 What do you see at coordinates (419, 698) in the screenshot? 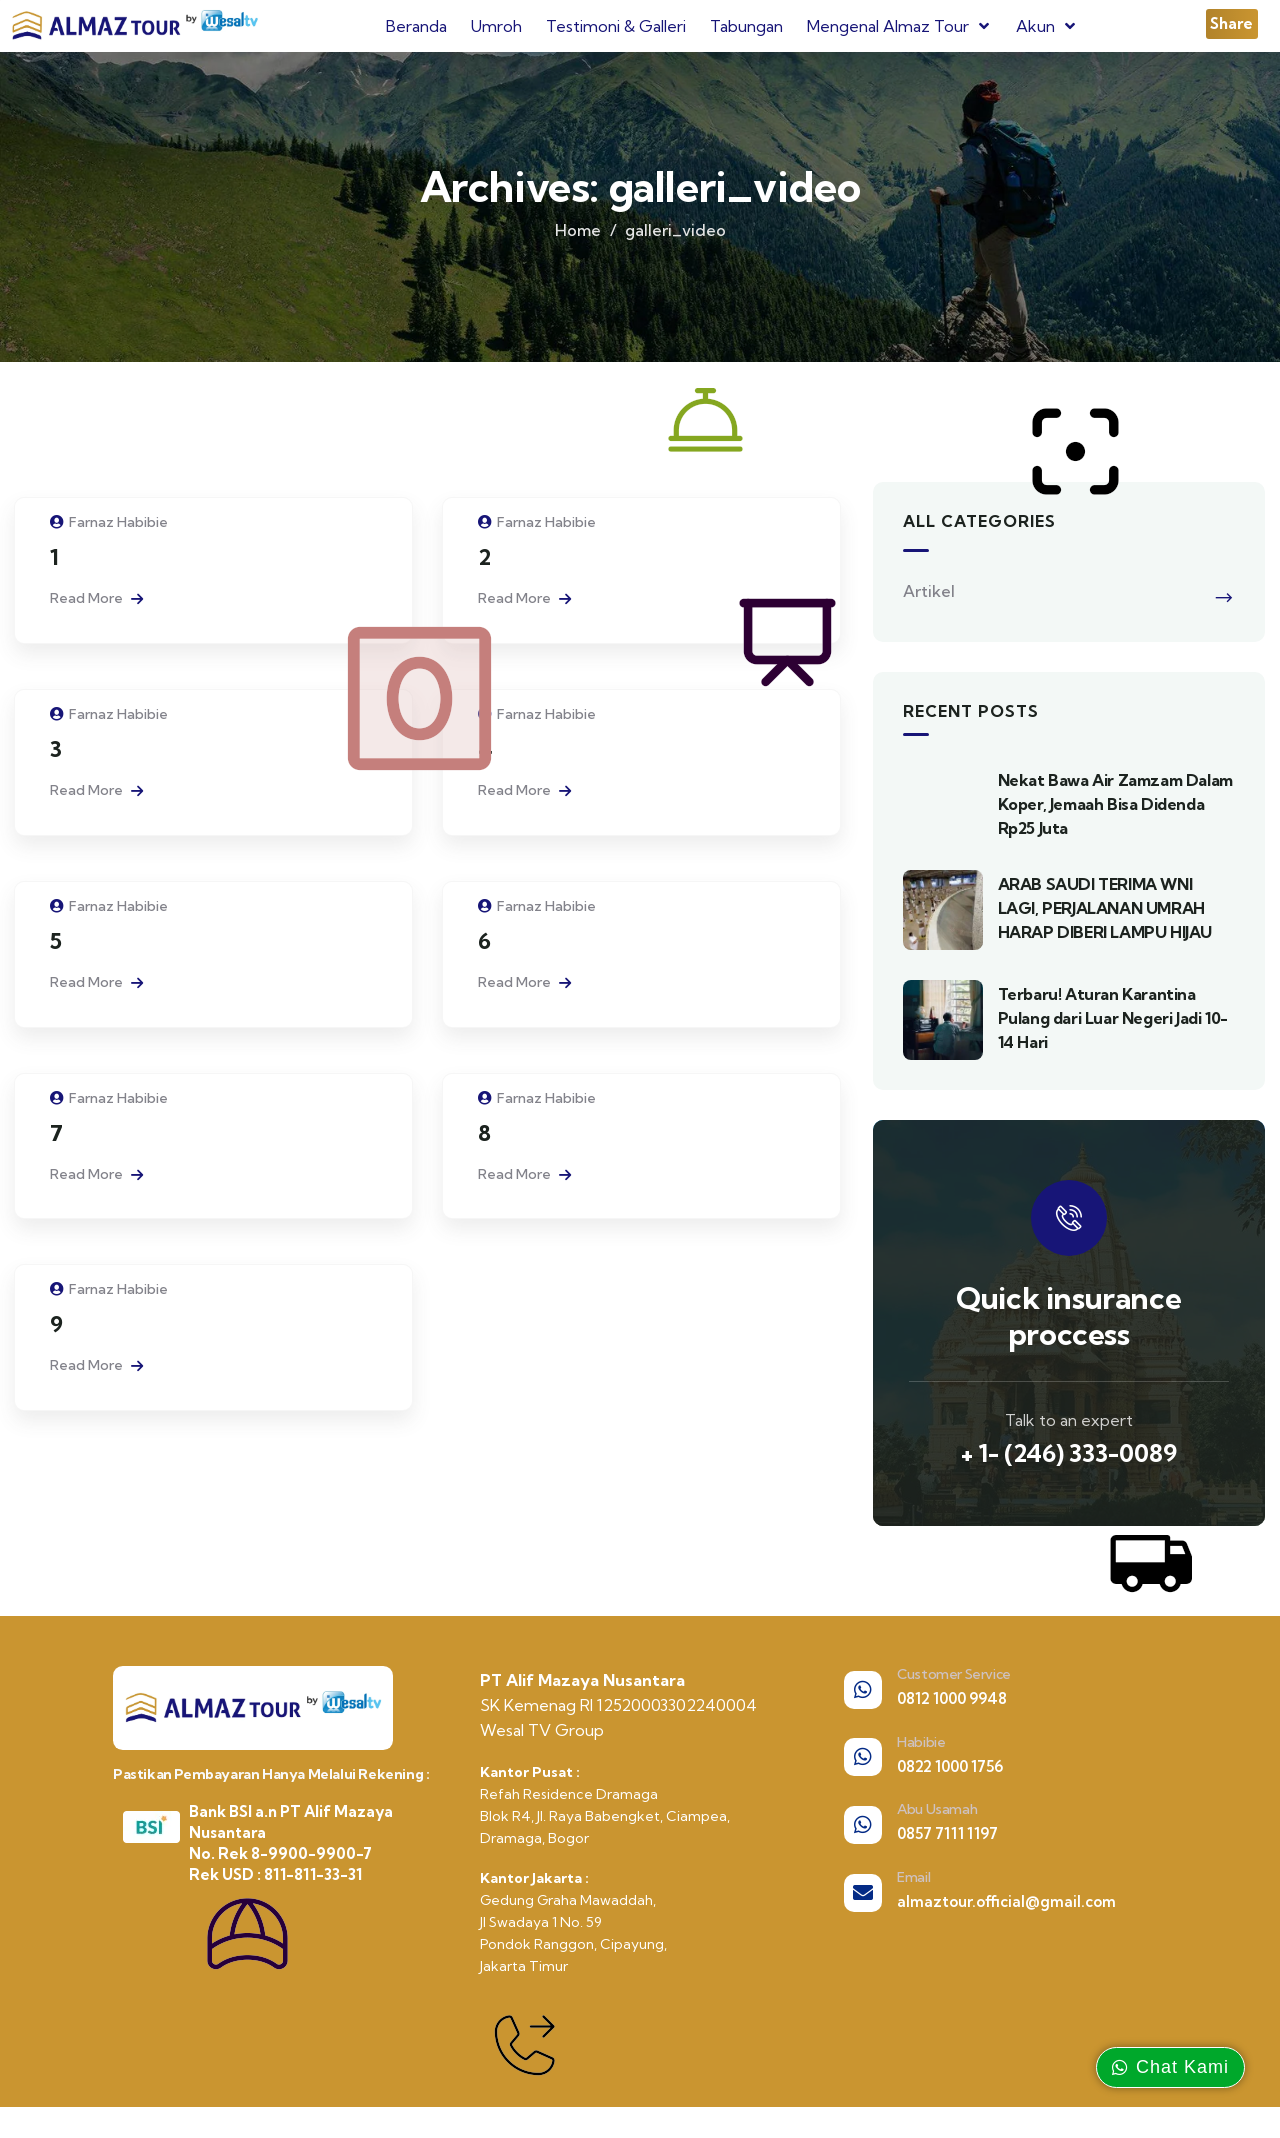
I see `indicates the number zero in a numeric input or display` at bounding box center [419, 698].